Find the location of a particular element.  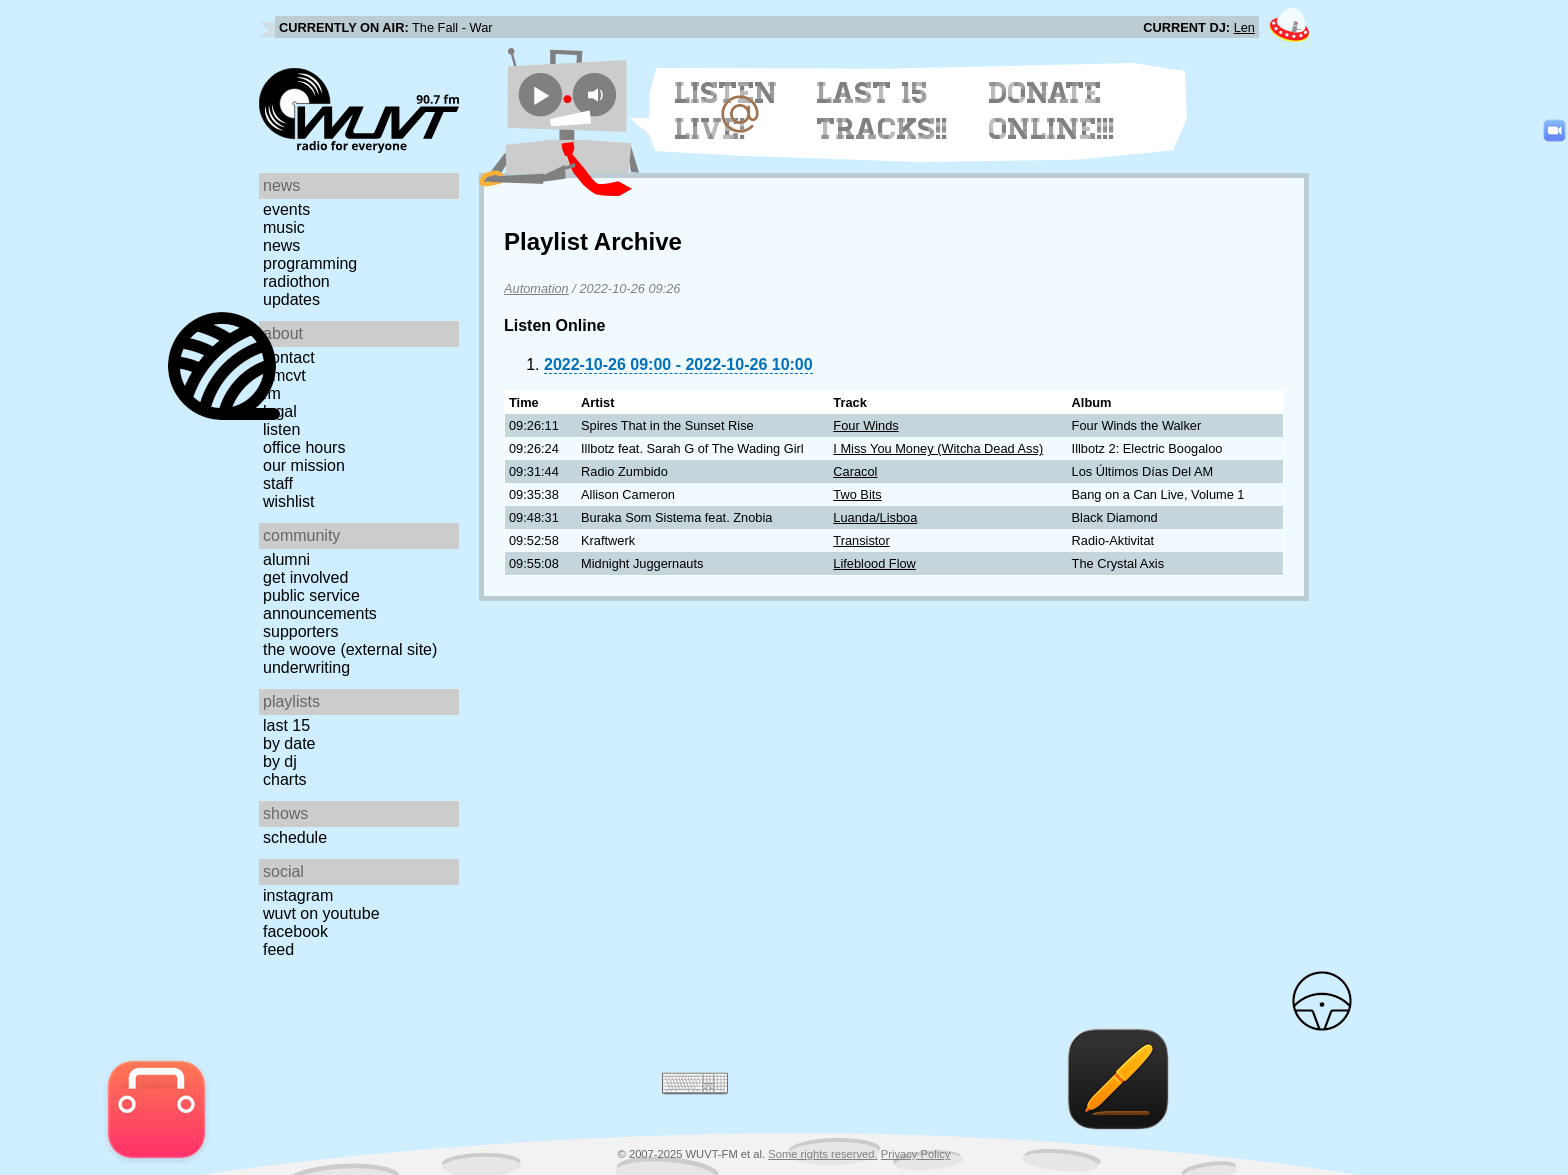

open pages document editor is located at coordinates (1118, 1079).